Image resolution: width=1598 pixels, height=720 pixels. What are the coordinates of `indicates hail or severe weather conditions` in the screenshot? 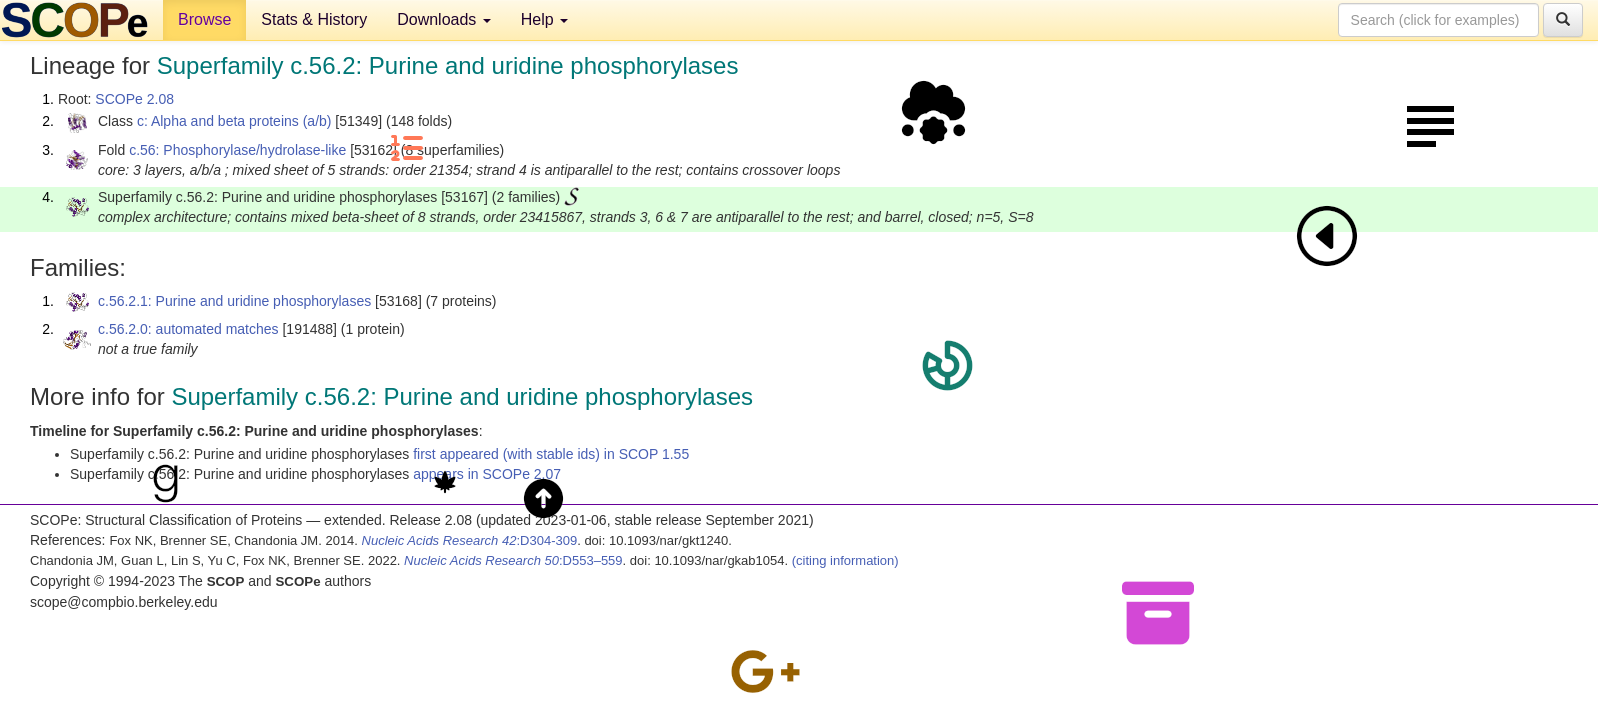 It's located at (933, 112).